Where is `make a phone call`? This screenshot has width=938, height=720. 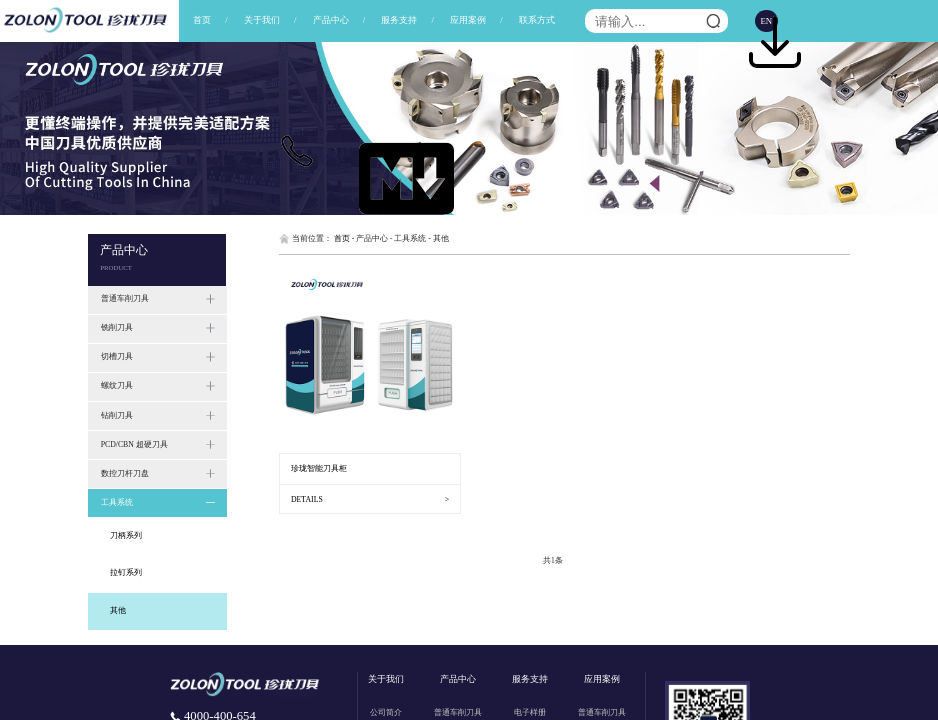 make a phone call is located at coordinates (297, 151).